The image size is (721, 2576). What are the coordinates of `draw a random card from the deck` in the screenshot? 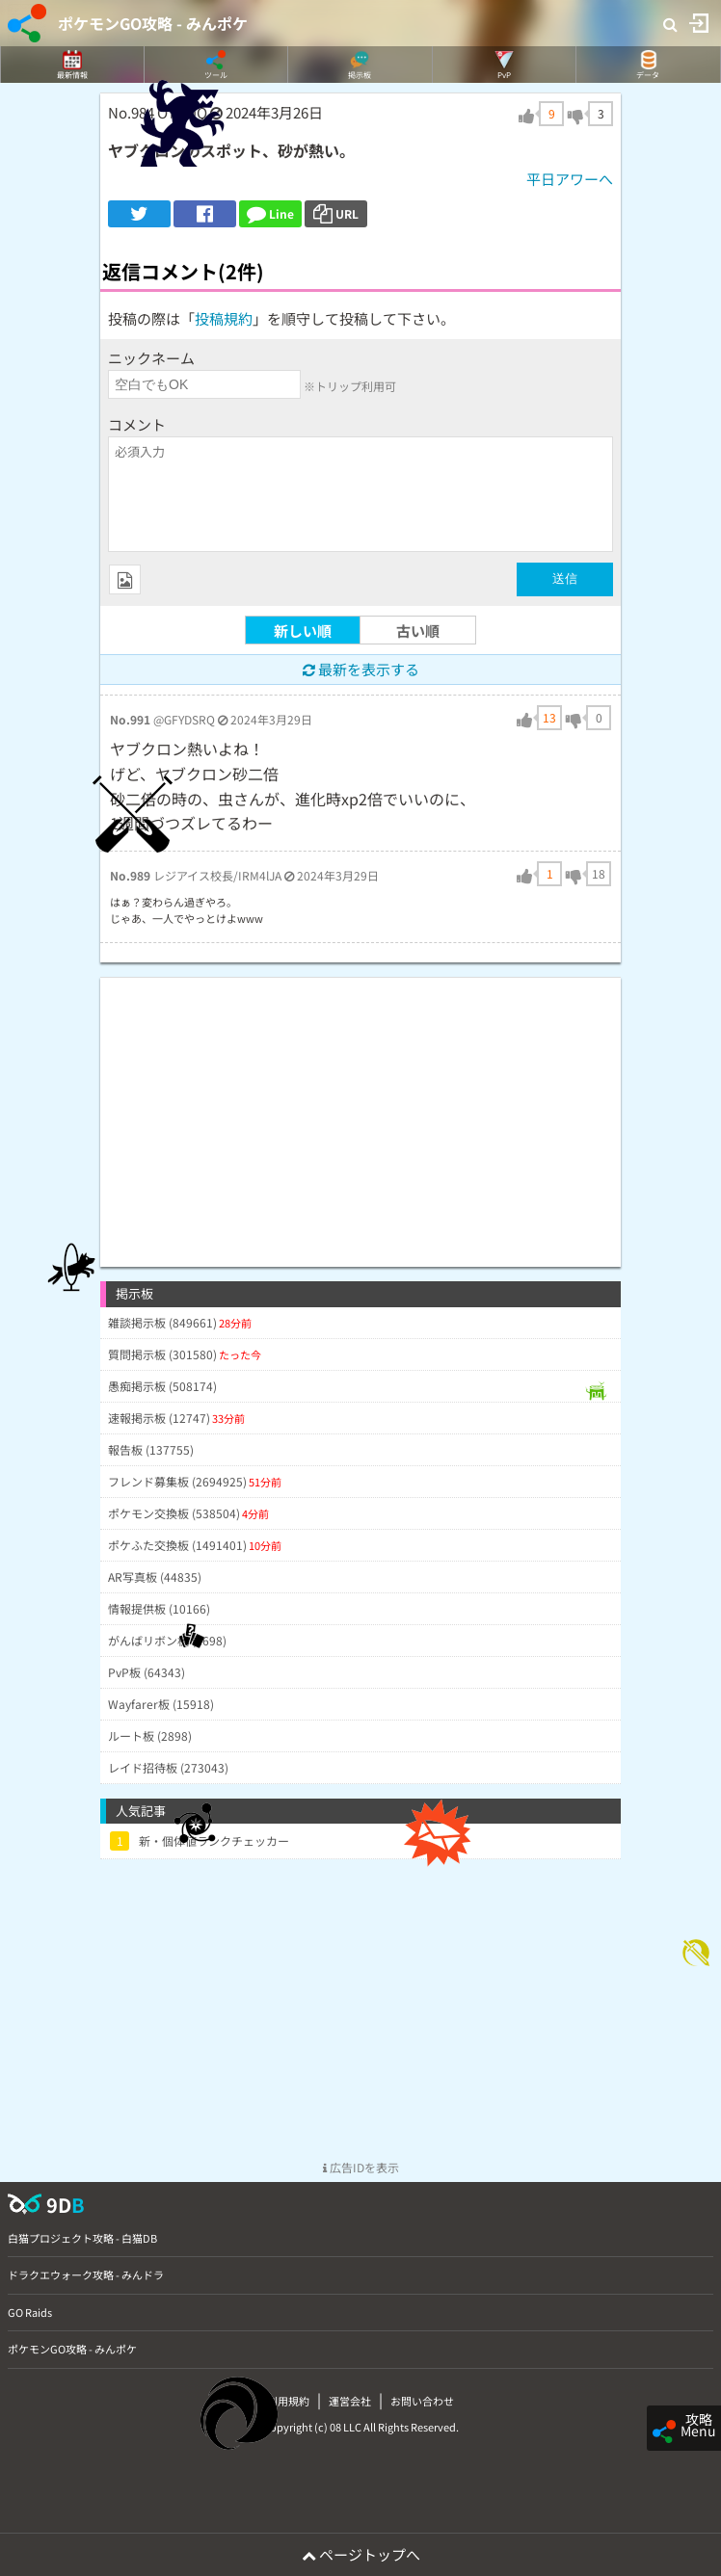 It's located at (192, 1636).